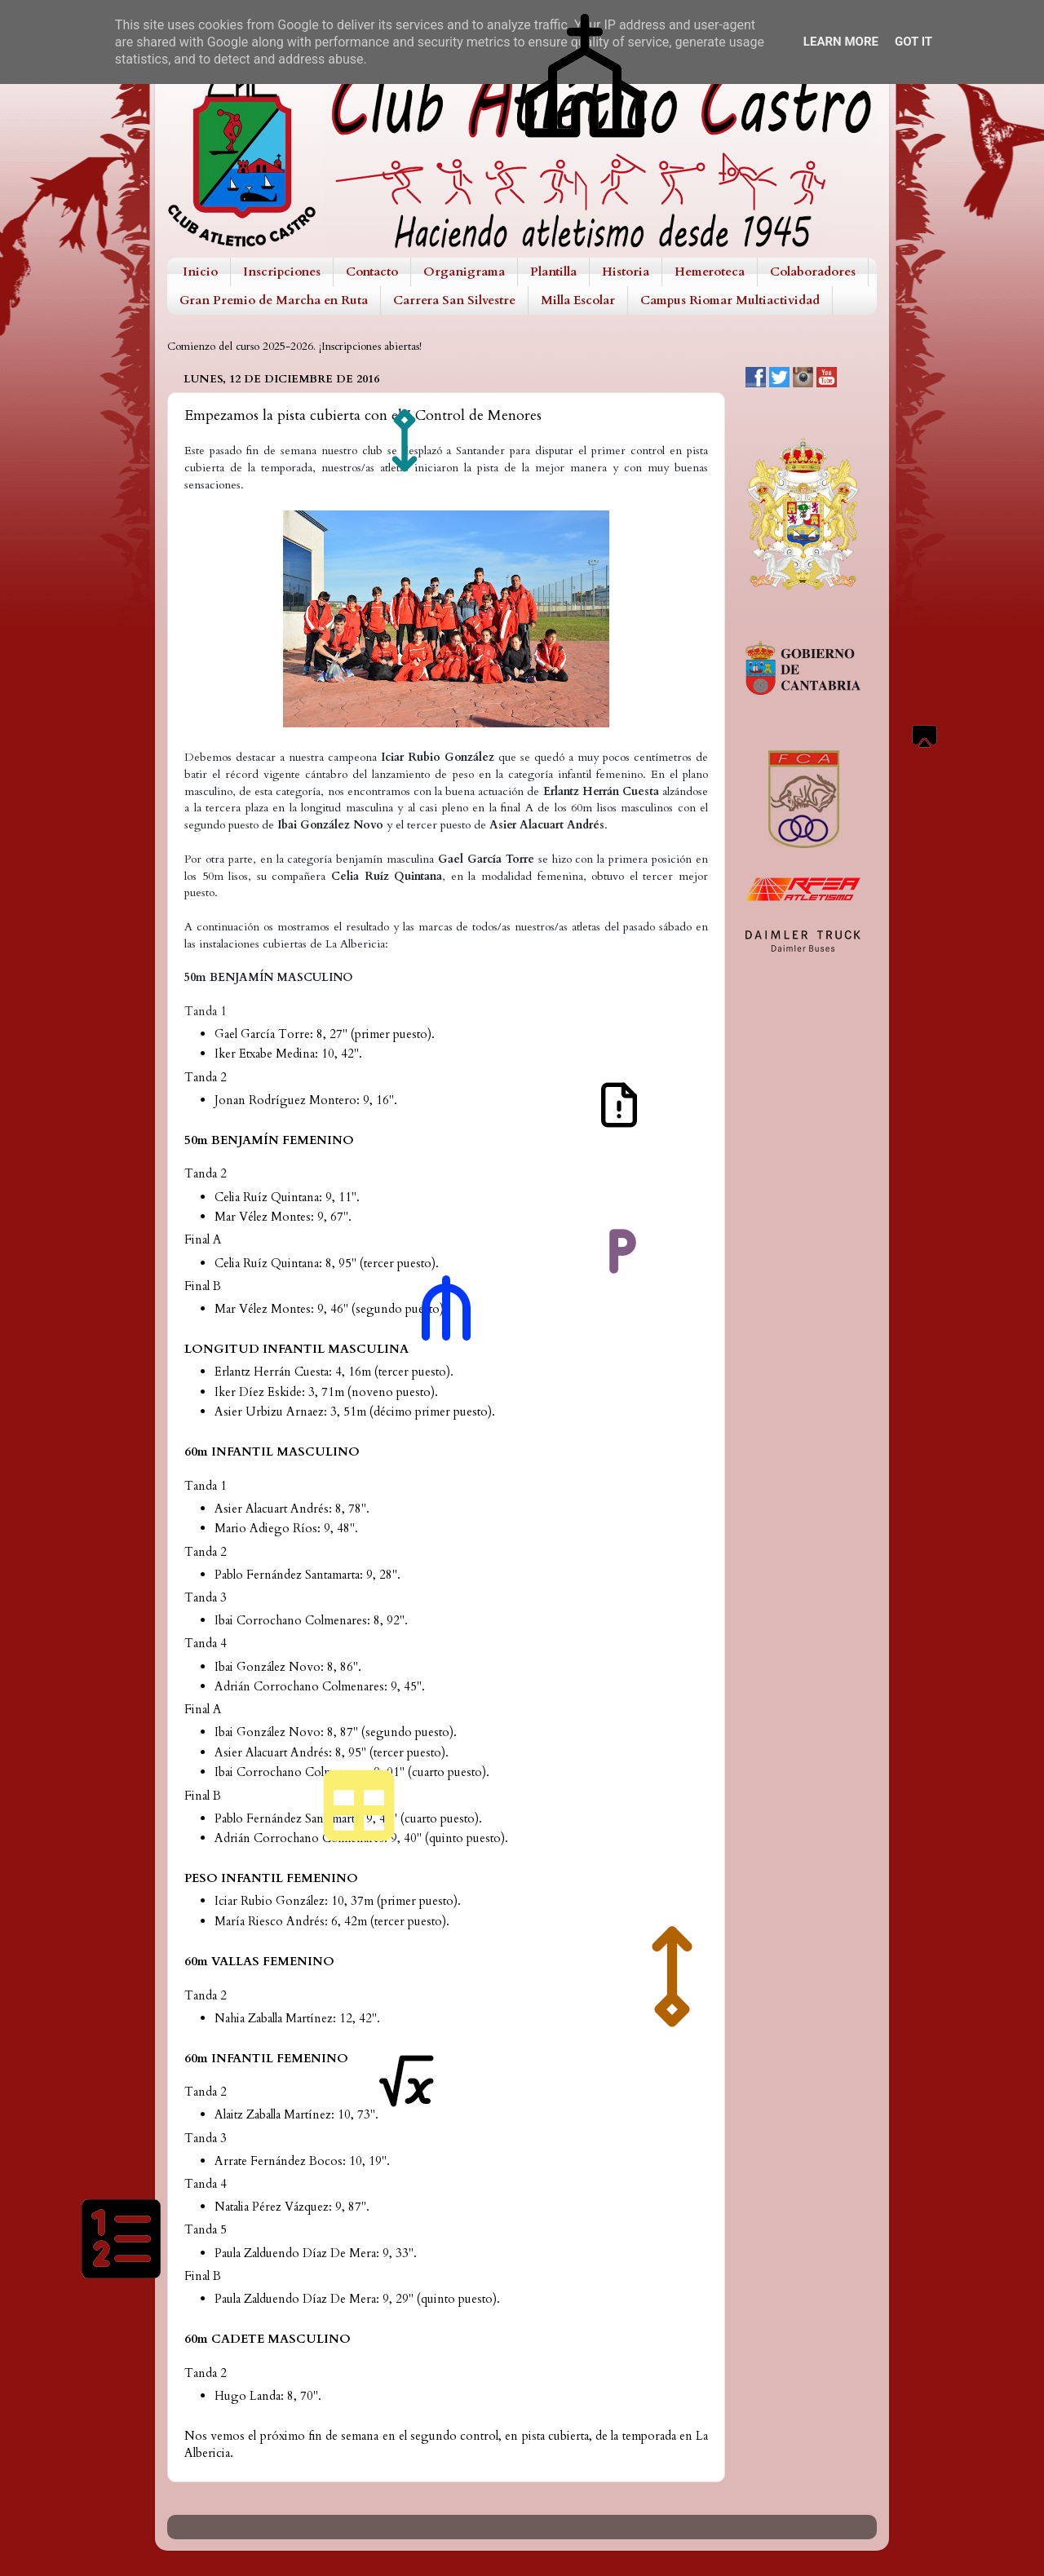  What do you see at coordinates (924, 736) in the screenshot?
I see `stream content to an external display` at bounding box center [924, 736].